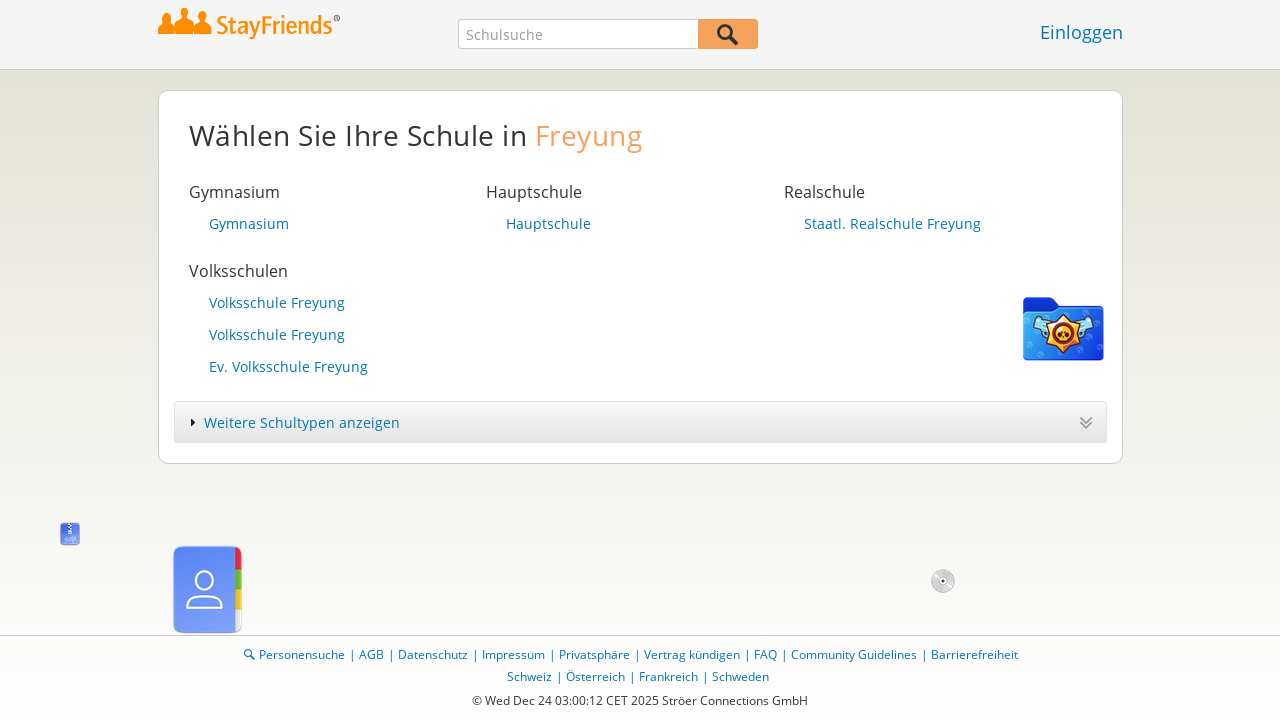 The image size is (1280, 720). What do you see at coordinates (943, 581) in the screenshot?
I see `indicates a rewritable CD-RW disc` at bounding box center [943, 581].